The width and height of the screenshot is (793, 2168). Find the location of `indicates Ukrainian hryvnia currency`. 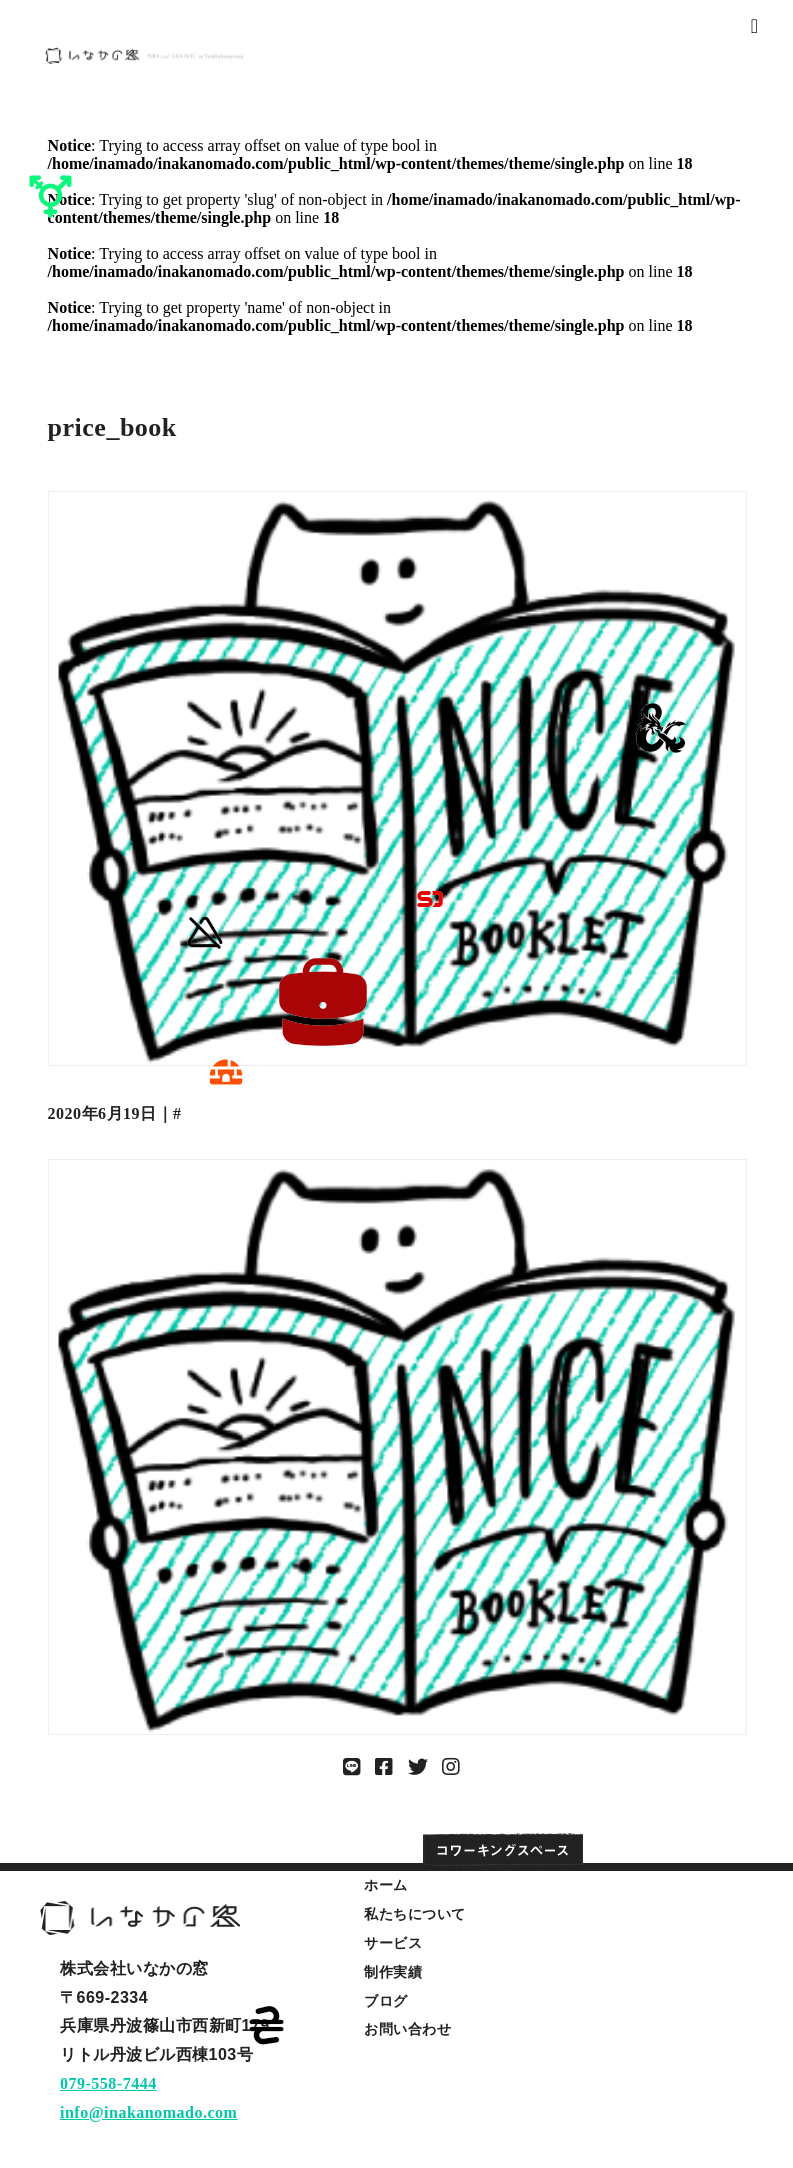

indicates Ukrainian hryvnia currency is located at coordinates (266, 2025).